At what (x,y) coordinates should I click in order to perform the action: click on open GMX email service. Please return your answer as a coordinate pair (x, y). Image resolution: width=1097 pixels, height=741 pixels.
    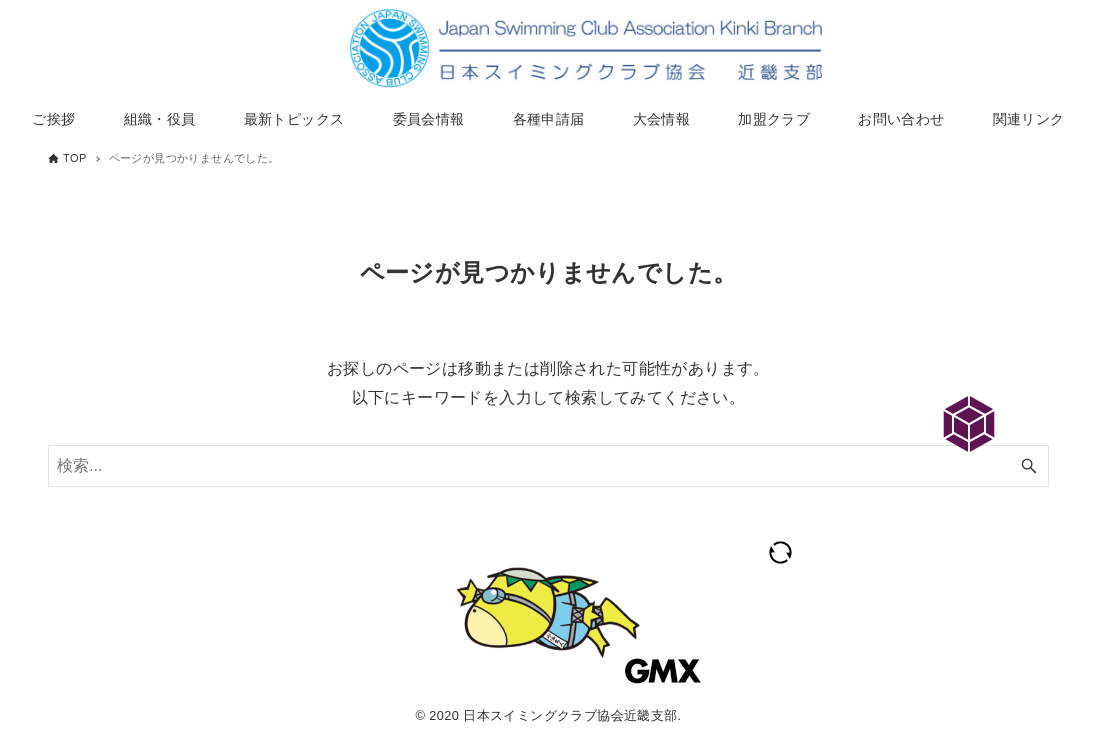
    Looking at the image, I should click on (663, 671).